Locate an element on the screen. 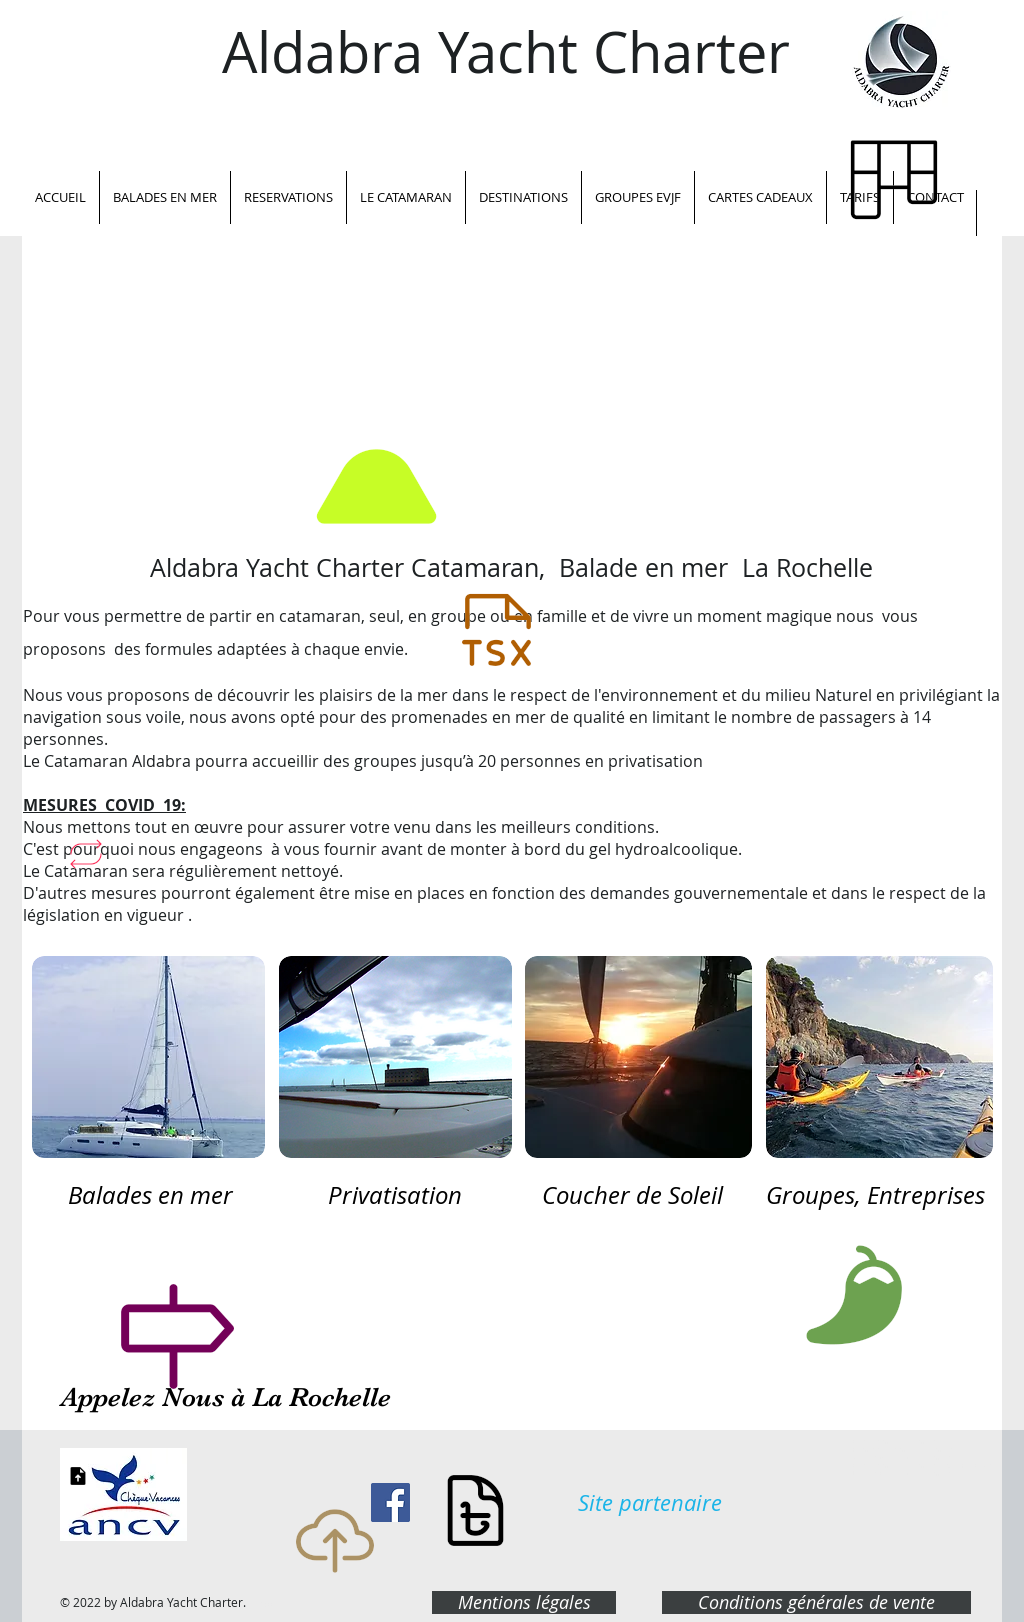 Image resolution: width=1024 pixels, height=1622 pixels. navigate to directions or wayfinding is located at coordinates (173, 1336).